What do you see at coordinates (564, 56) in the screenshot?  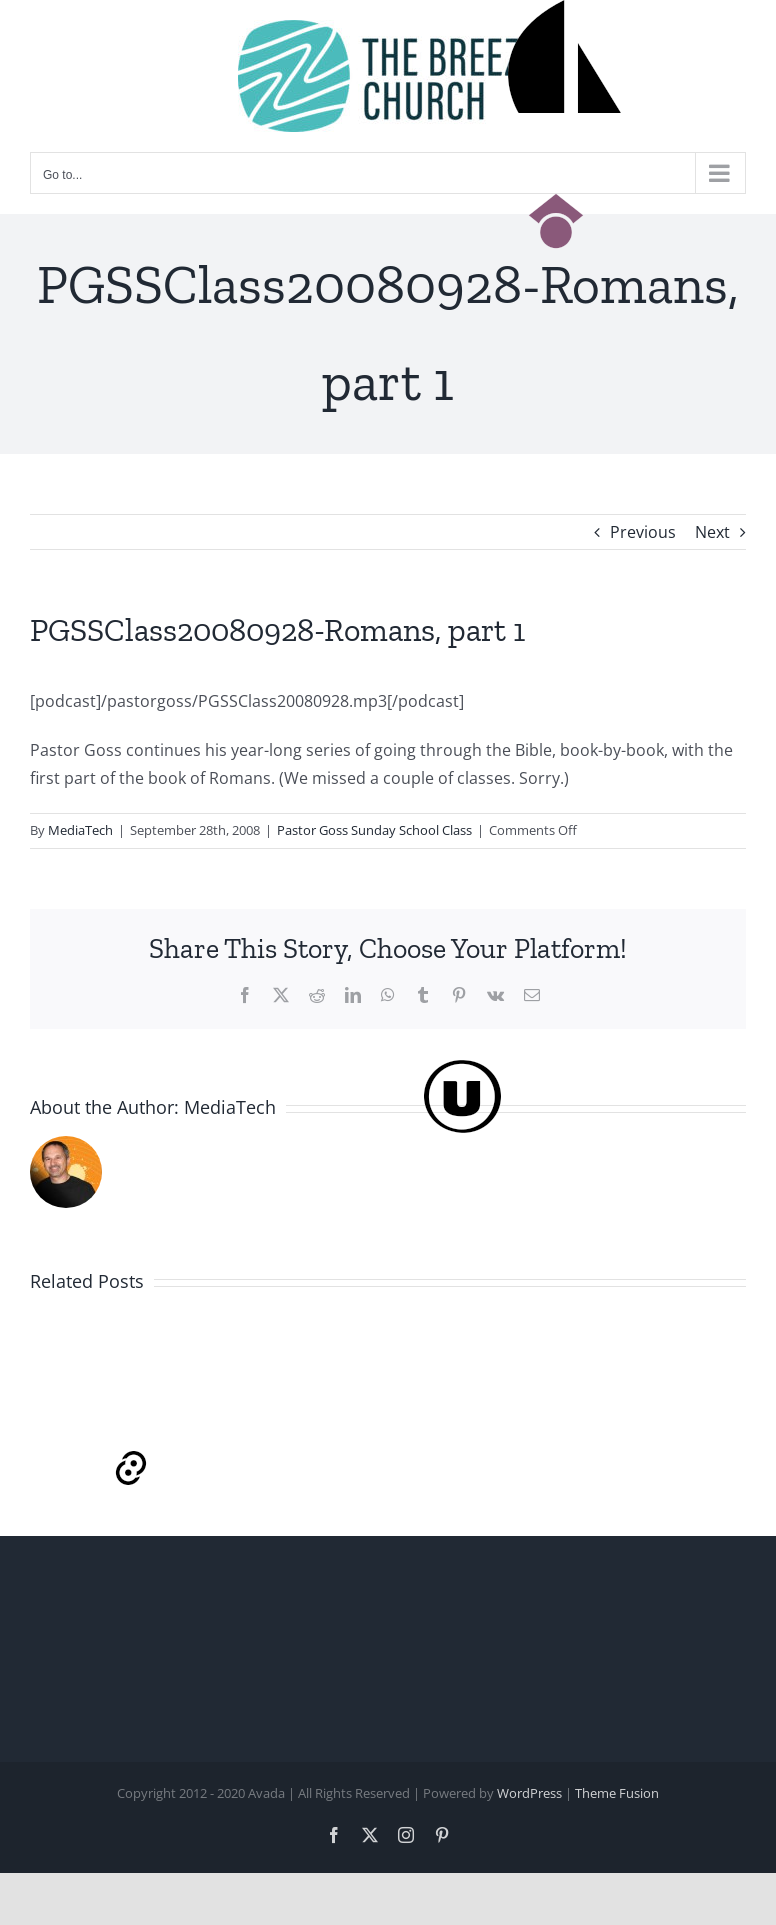 I see `sails.js framework logo` at bounding box center [564, 56].